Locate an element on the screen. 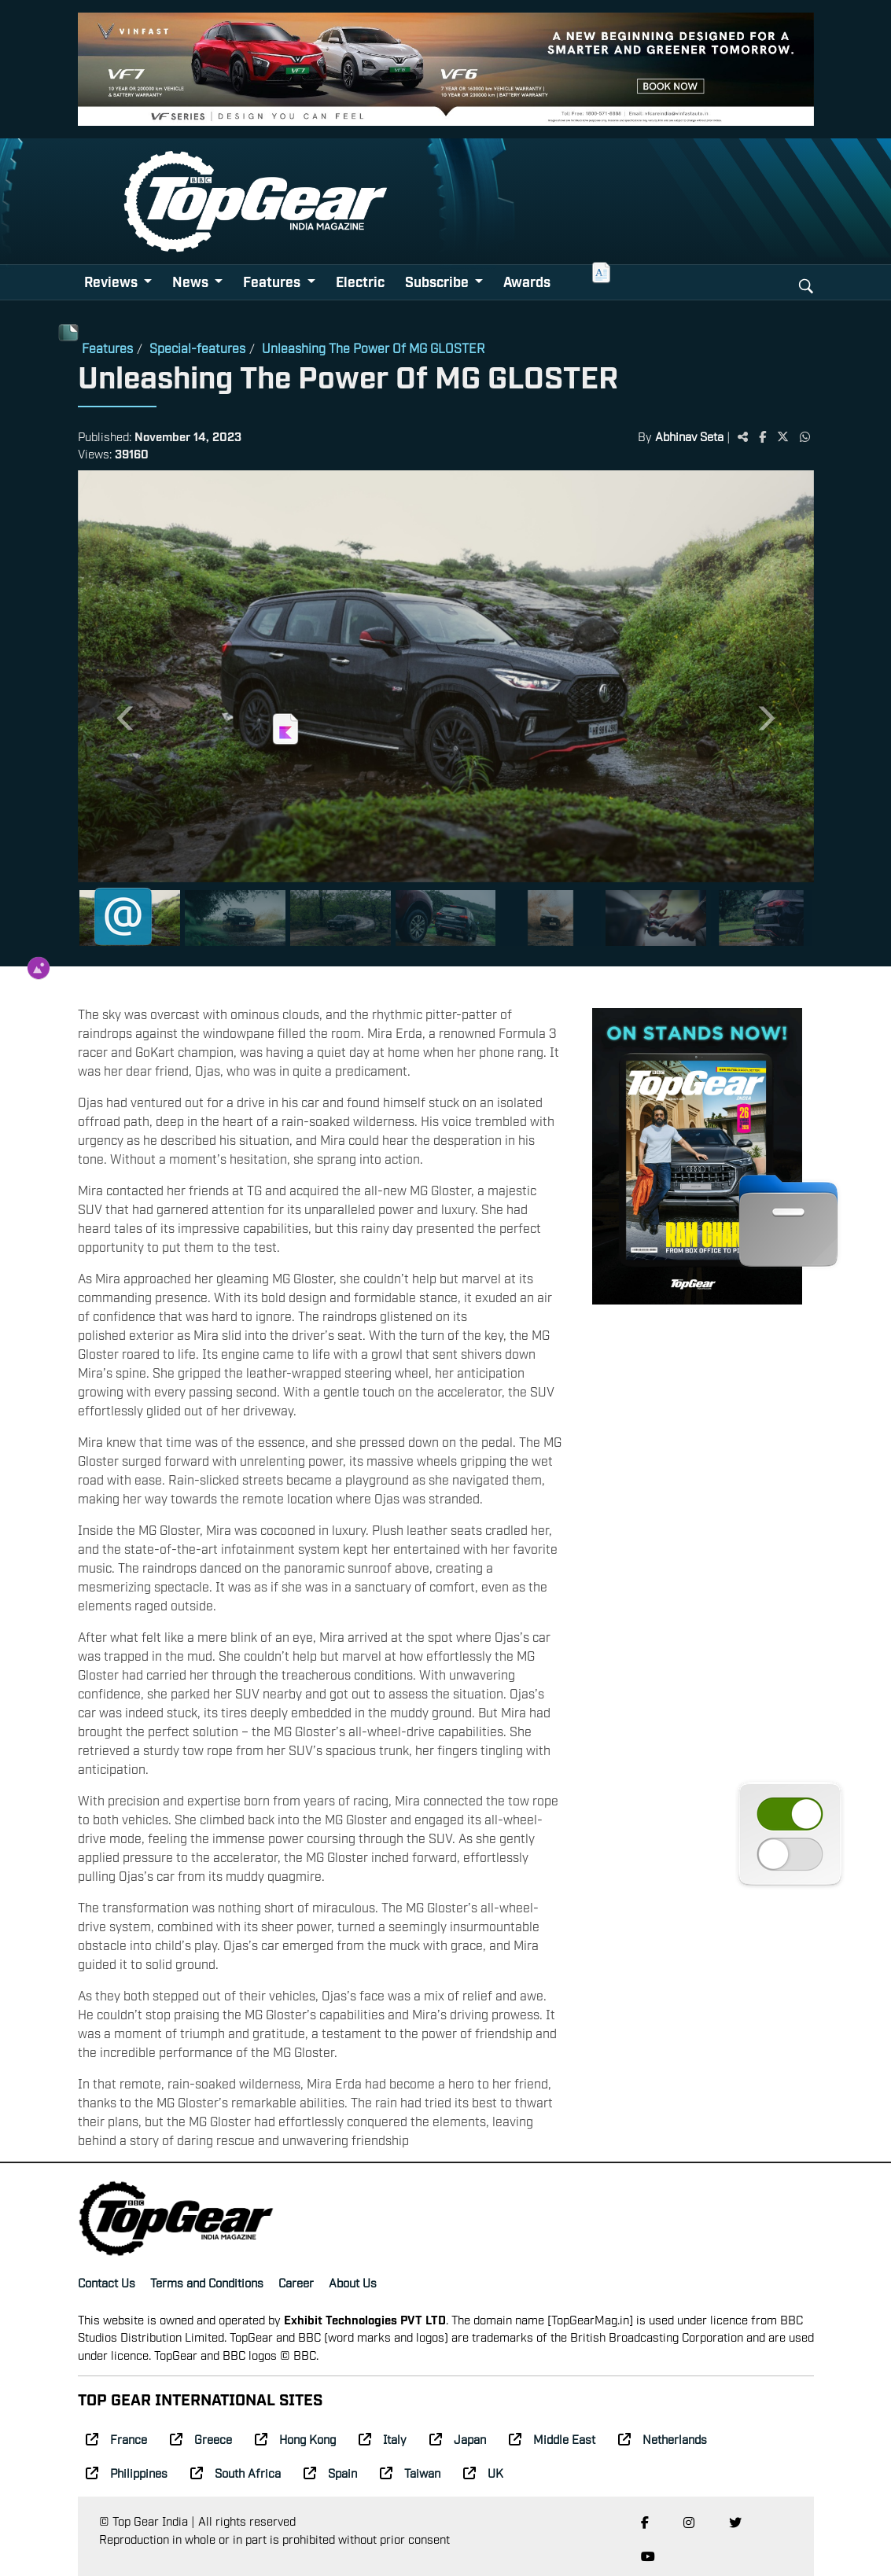 This screenshot has height=2576, width=891. change desktop wallpaper settings is located at coordinates (68, 332).